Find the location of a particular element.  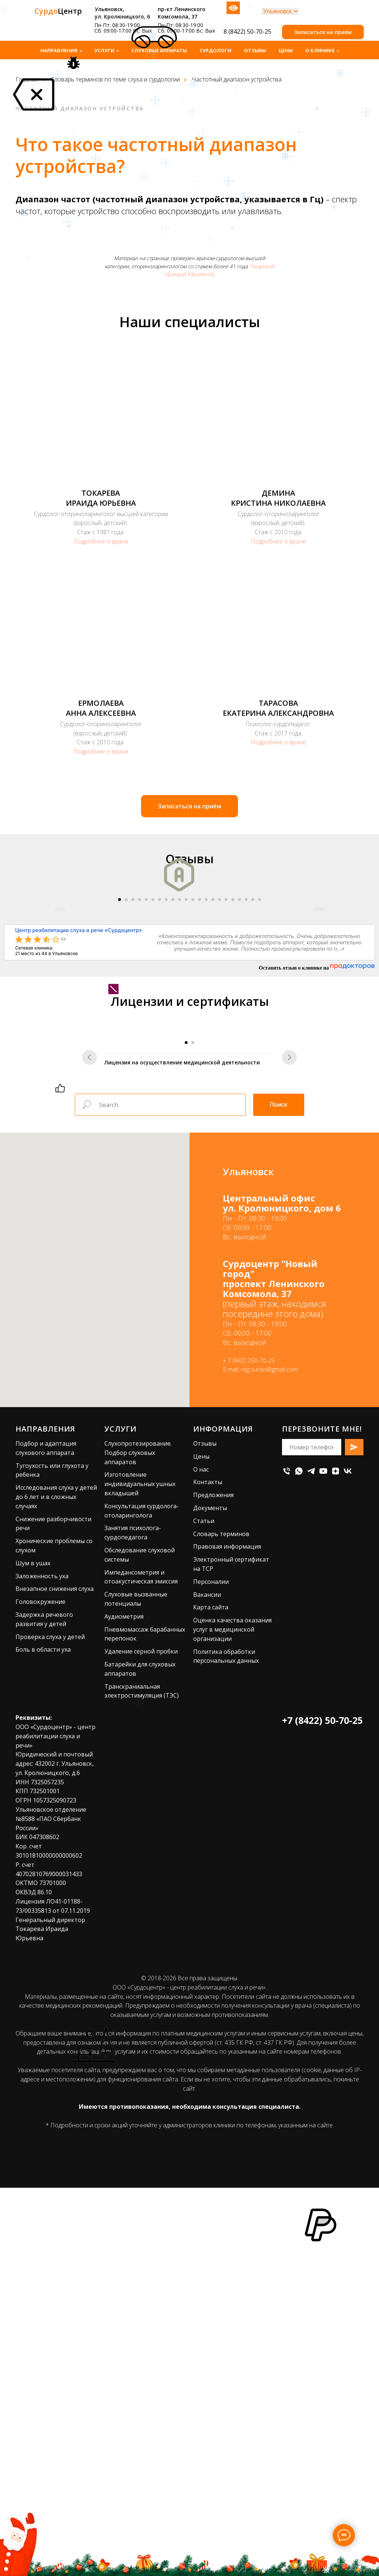

placeholder for missing or unavailable image content is located at coordinates (113, 989).